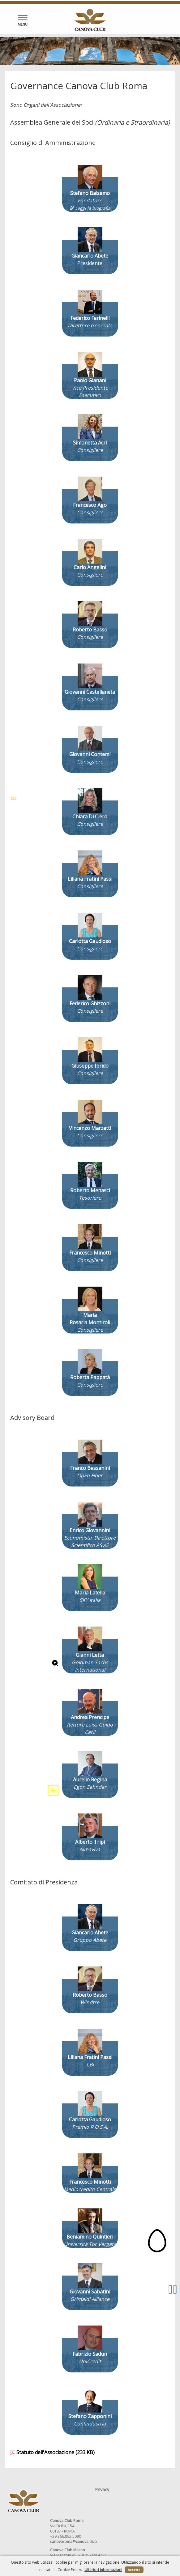 Image resolution: width=180 pixels, height=2576 pixels. Describe the element at coordinates (14, 798) in the screenshot. I see `visit medium profile or blog` at that location.